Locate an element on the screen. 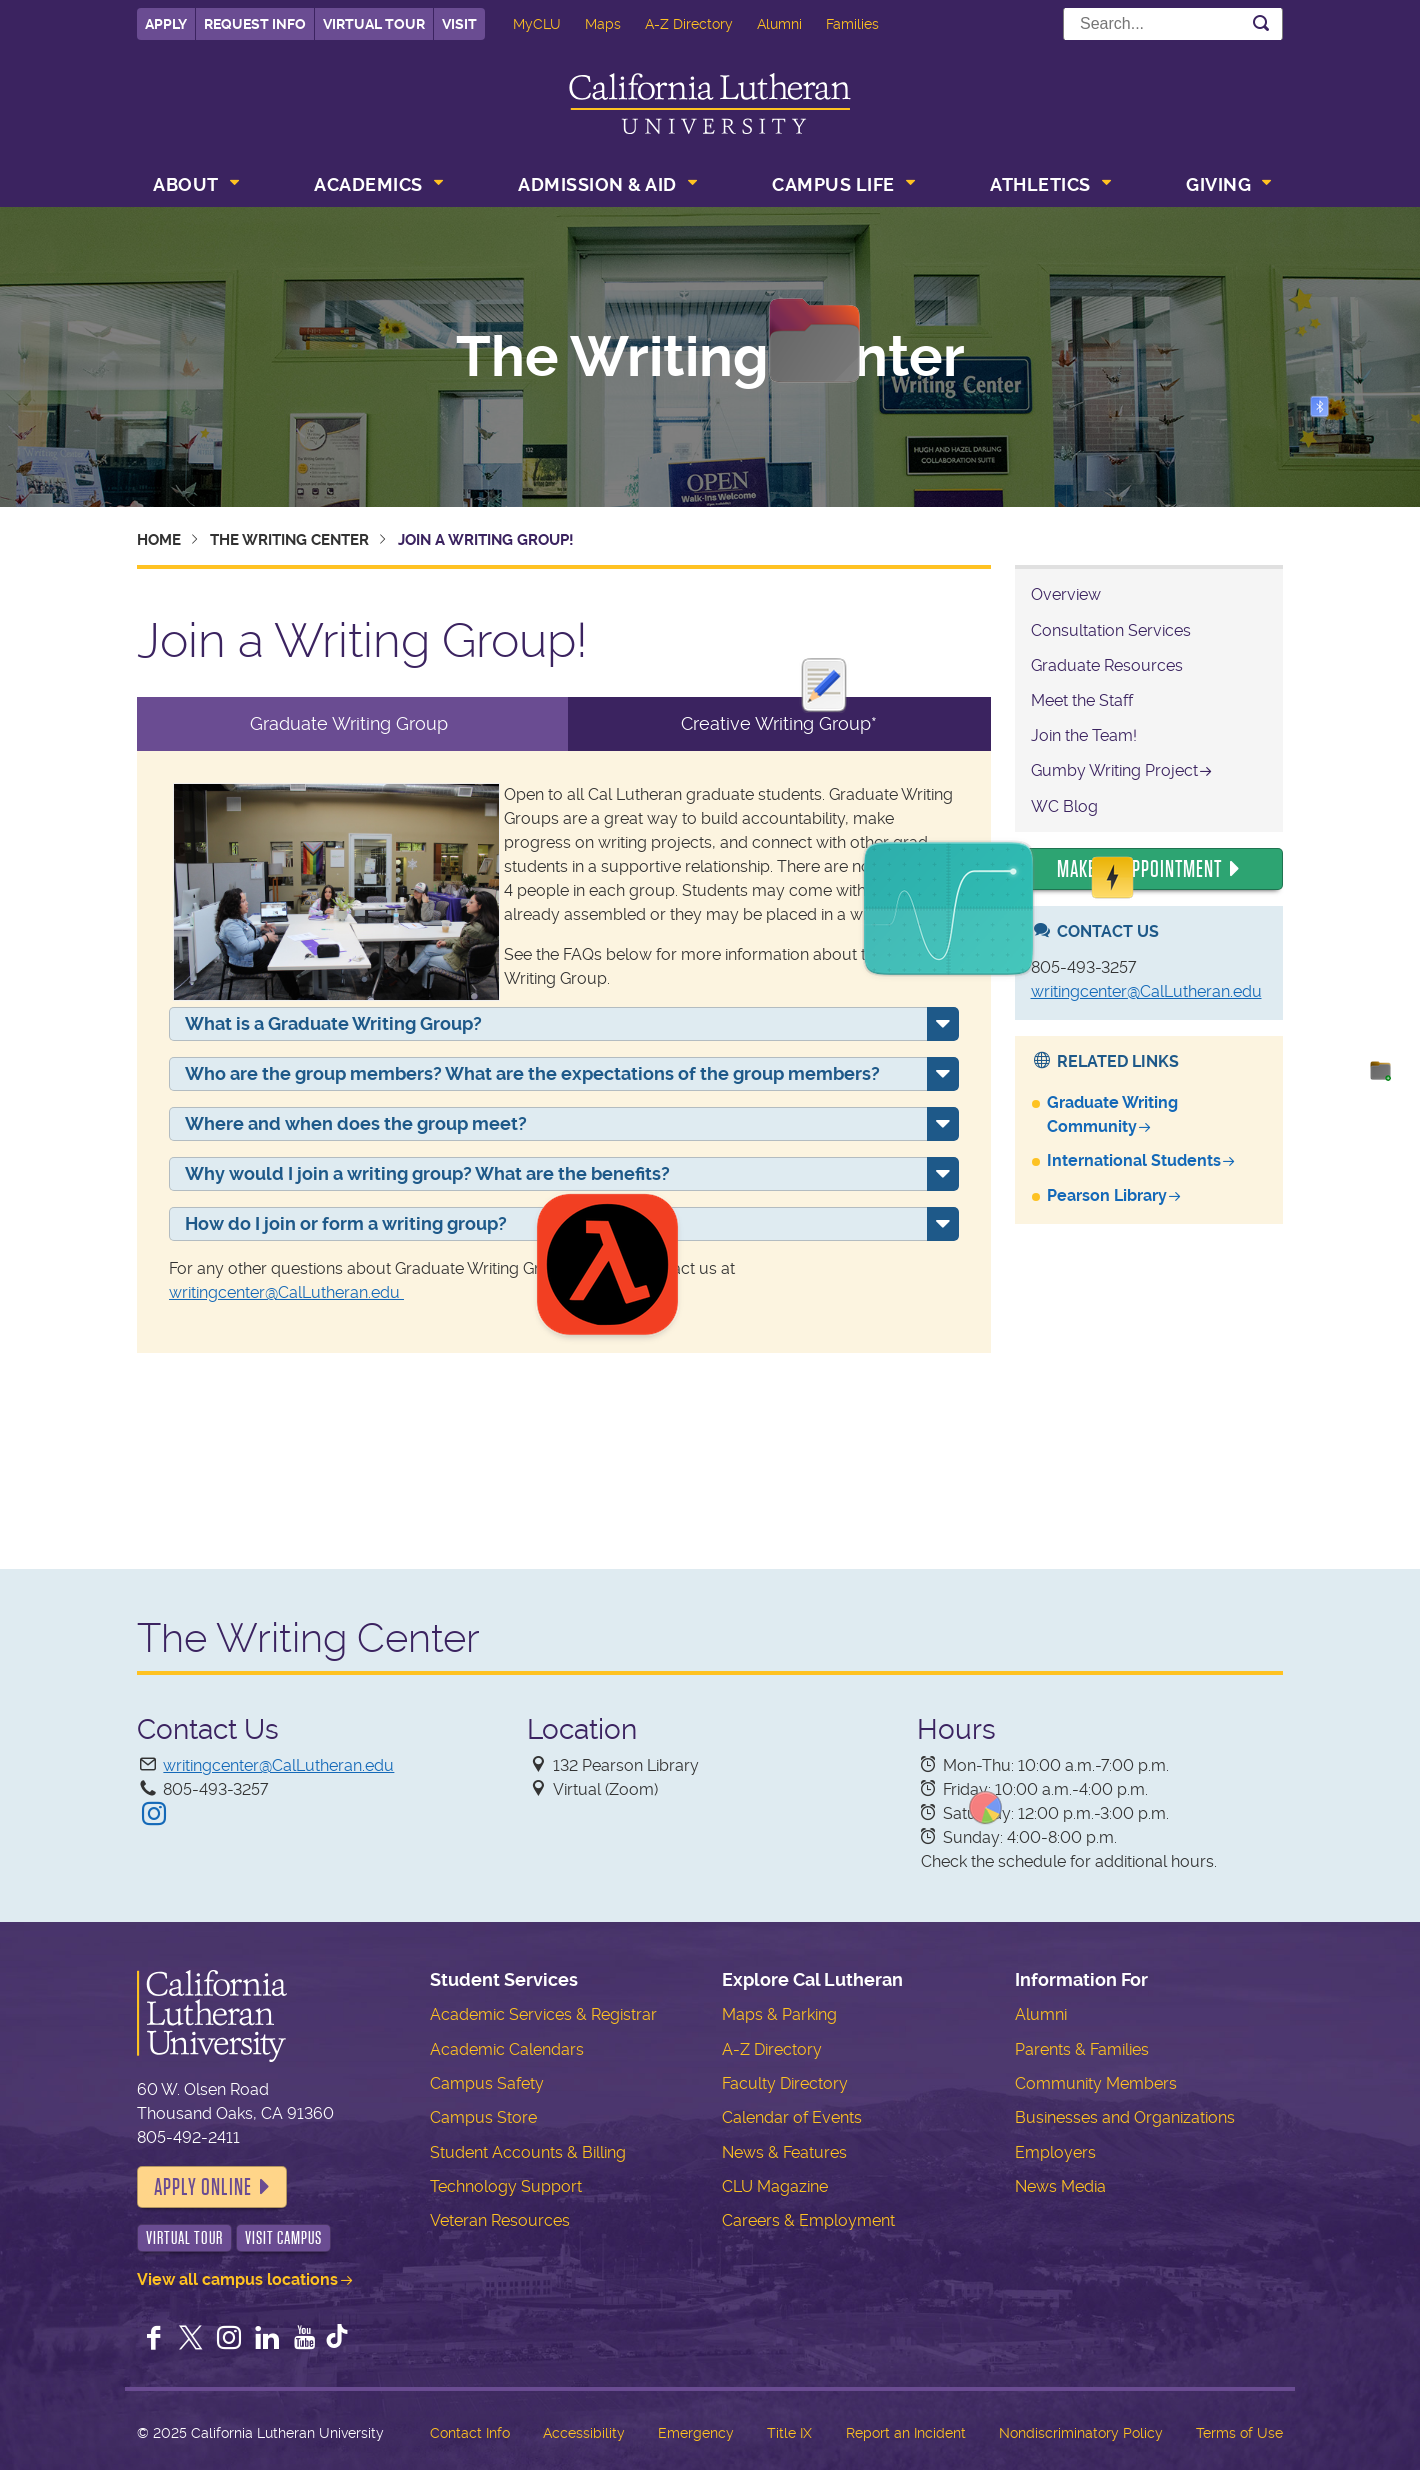 This screenshot has width=1420, height=2470. launch half-life deathmatch is located at coordinates (607, 1264).